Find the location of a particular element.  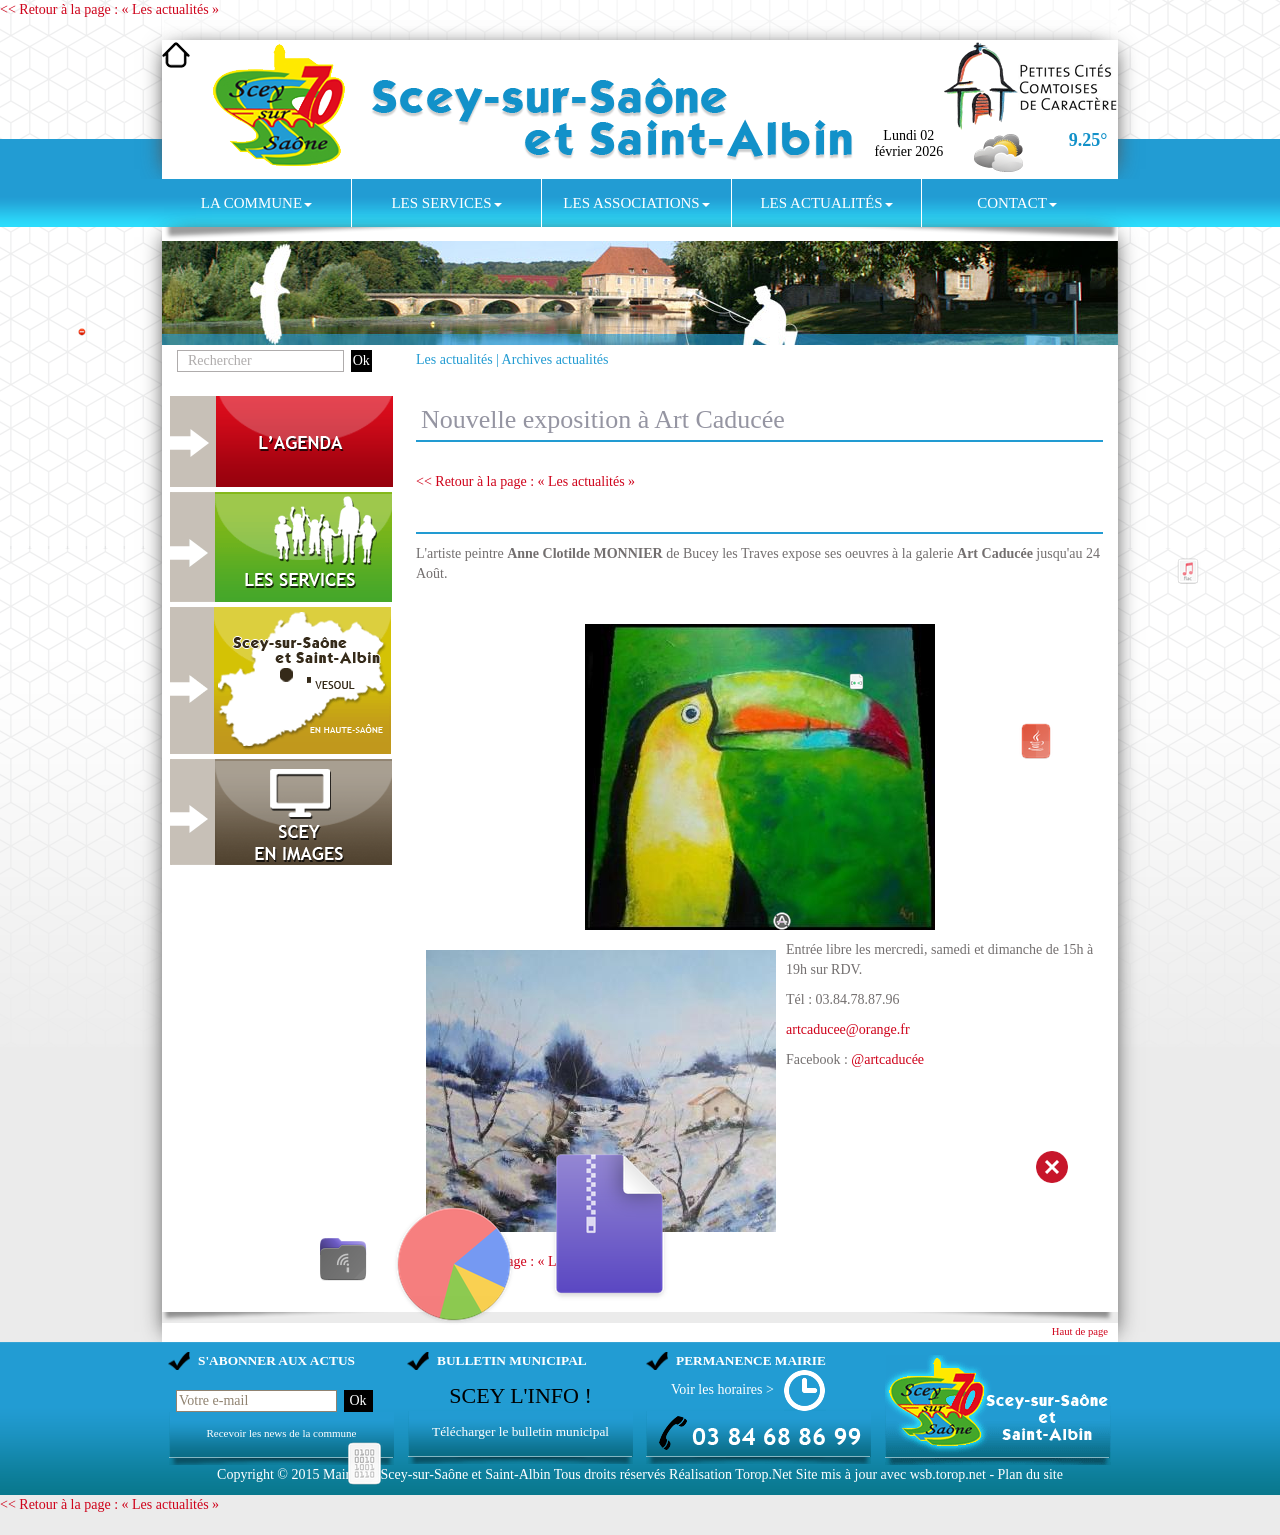

a java source code file is located at coordinates (1036, 741).